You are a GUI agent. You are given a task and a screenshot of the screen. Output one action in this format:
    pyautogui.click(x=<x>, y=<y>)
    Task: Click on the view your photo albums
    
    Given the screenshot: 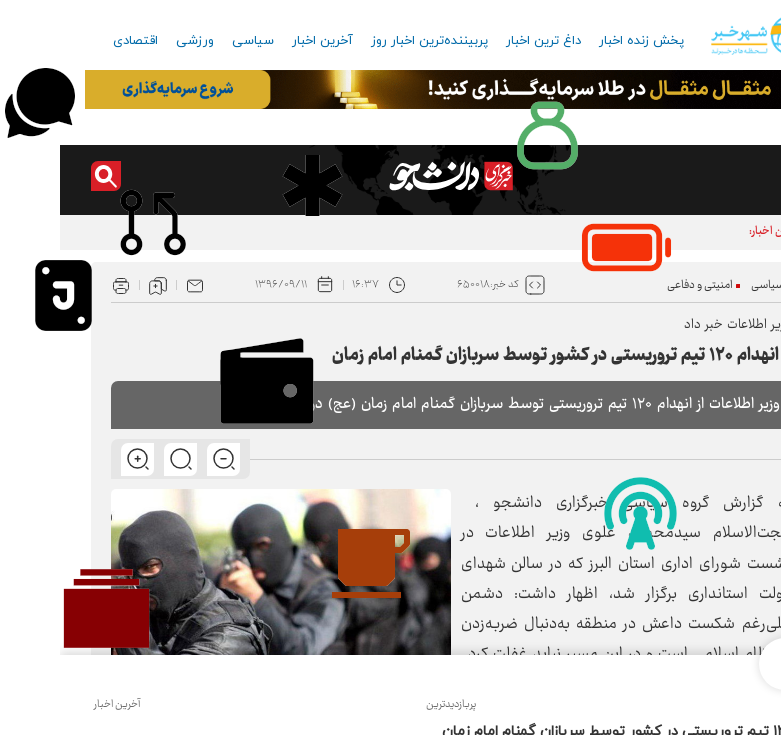 What is the action you would take?
    pyautogui.click(x=106, y=608)
    